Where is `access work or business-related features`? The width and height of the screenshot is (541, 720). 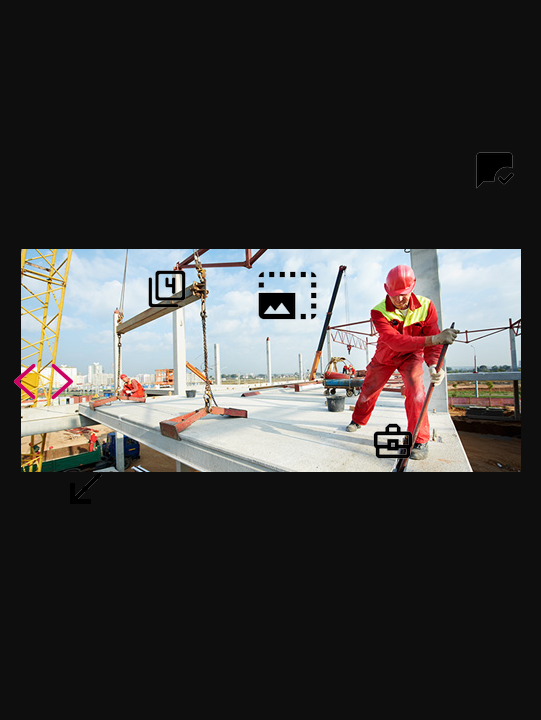
access work or business-related features is located at coordinates (393, 441).